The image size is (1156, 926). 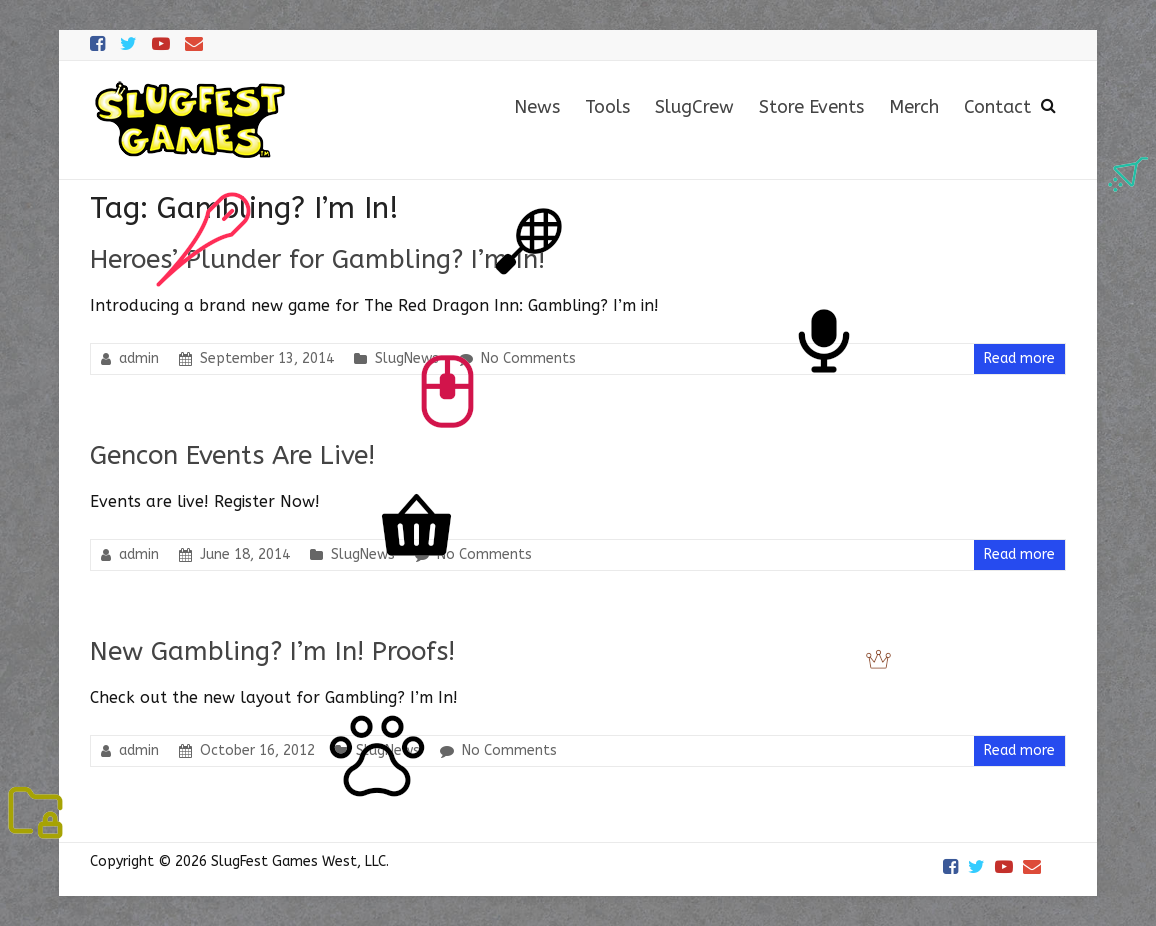 I want to click on indicates premium or VIP membership status, so click(x=878, y=660).